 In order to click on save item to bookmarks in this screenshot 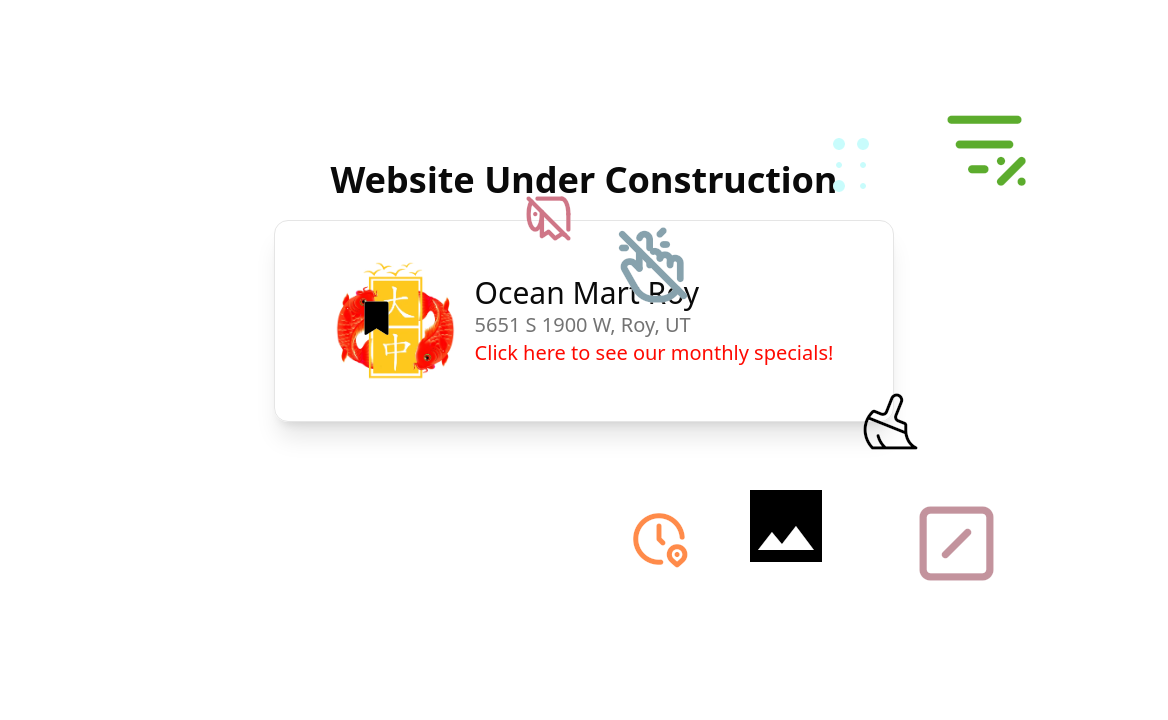, I will do `click(376, 317)`.